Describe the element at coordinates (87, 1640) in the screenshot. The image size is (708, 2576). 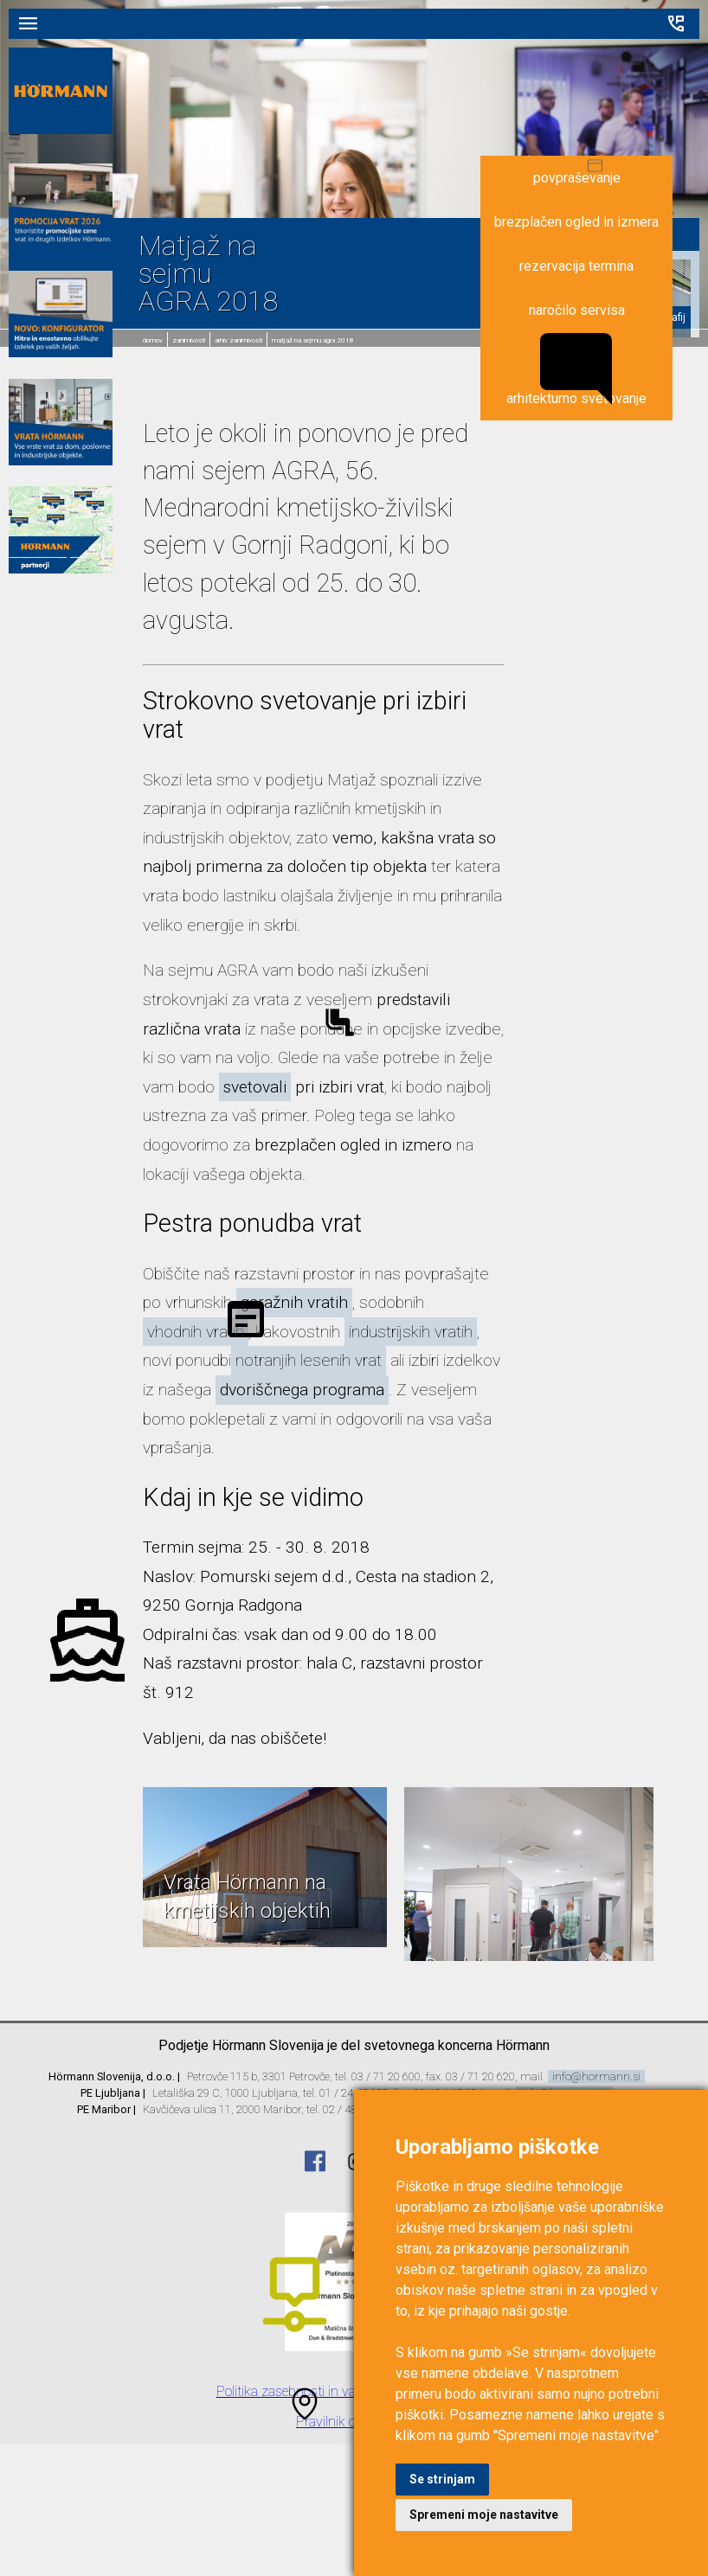
I see `get directions by ferry or boat` at that location.